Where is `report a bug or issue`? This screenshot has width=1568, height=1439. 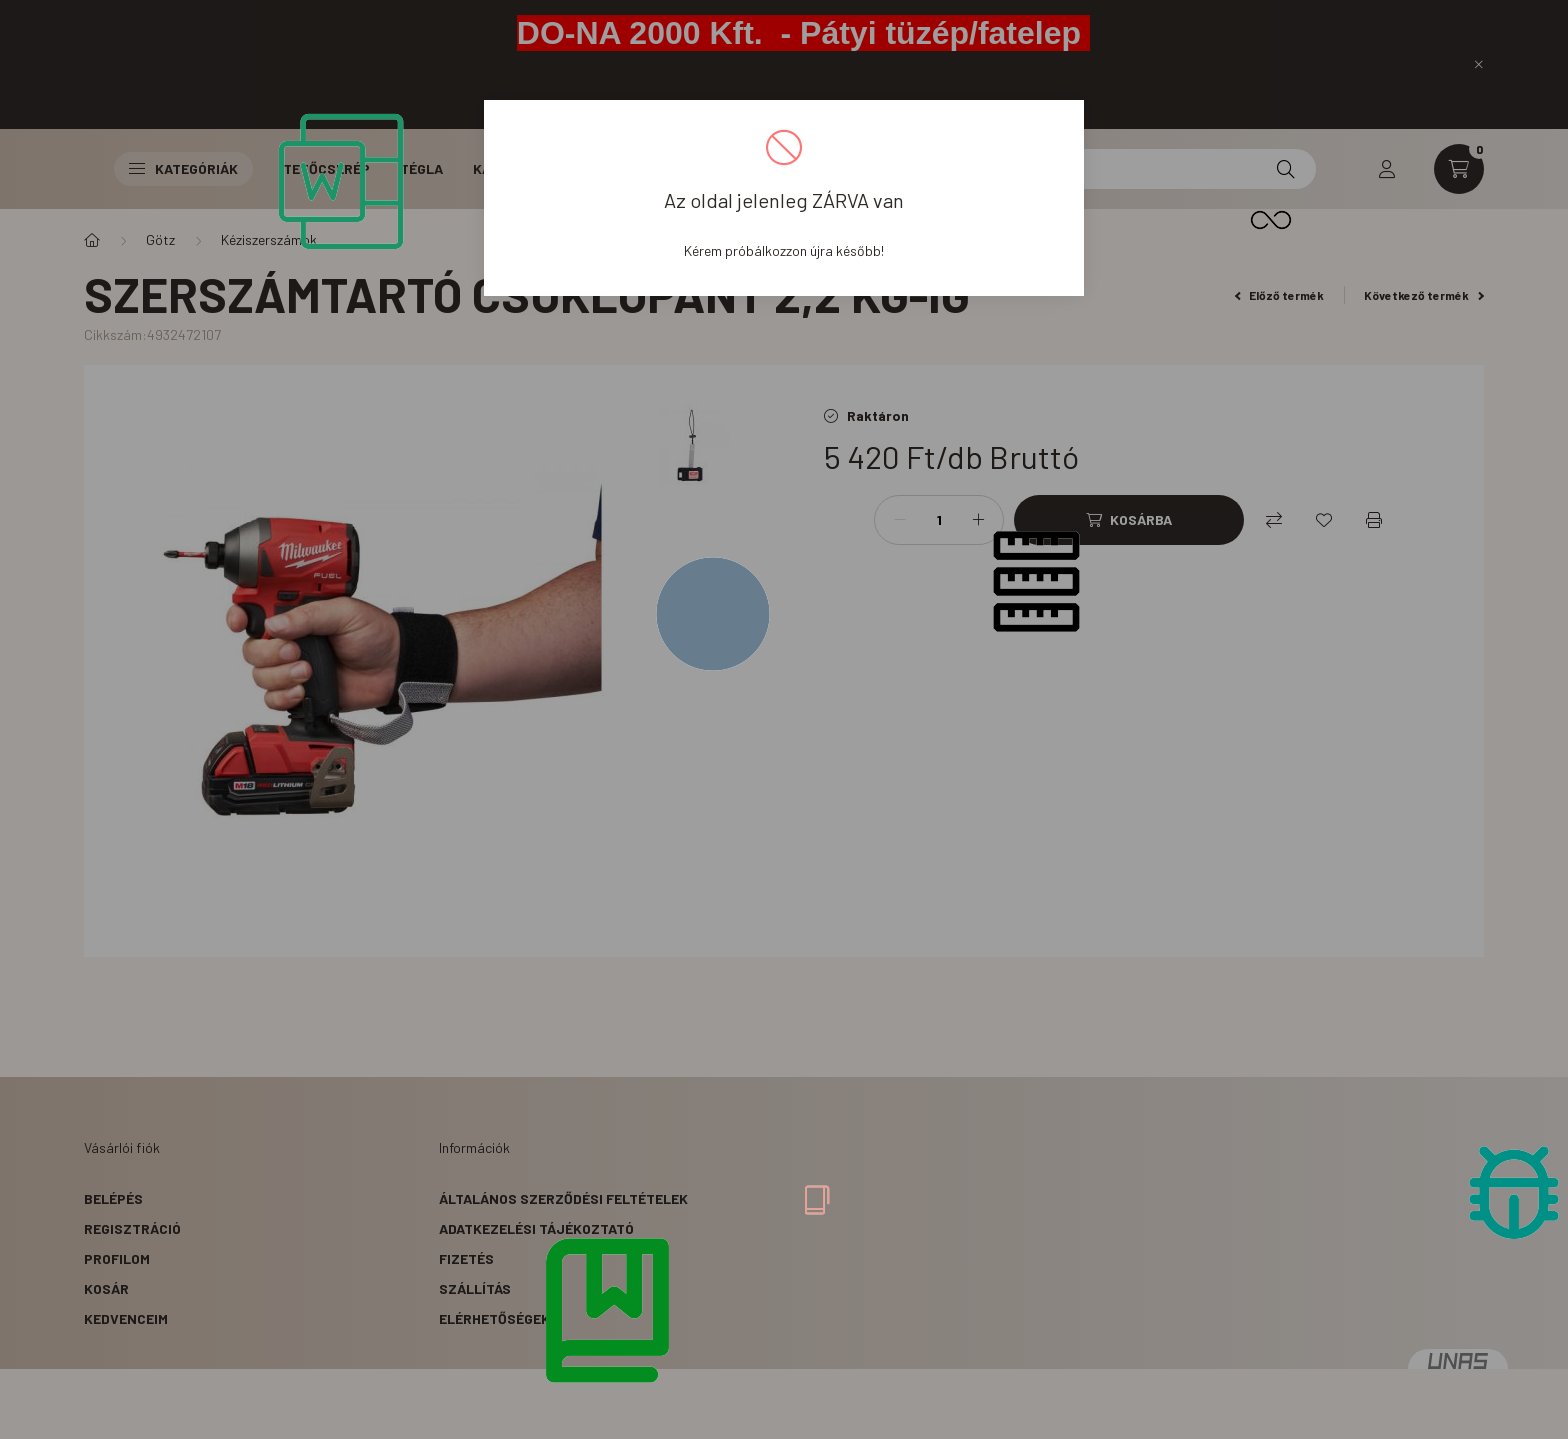
report a bug or issue is located at coordinates (1514, 1191).